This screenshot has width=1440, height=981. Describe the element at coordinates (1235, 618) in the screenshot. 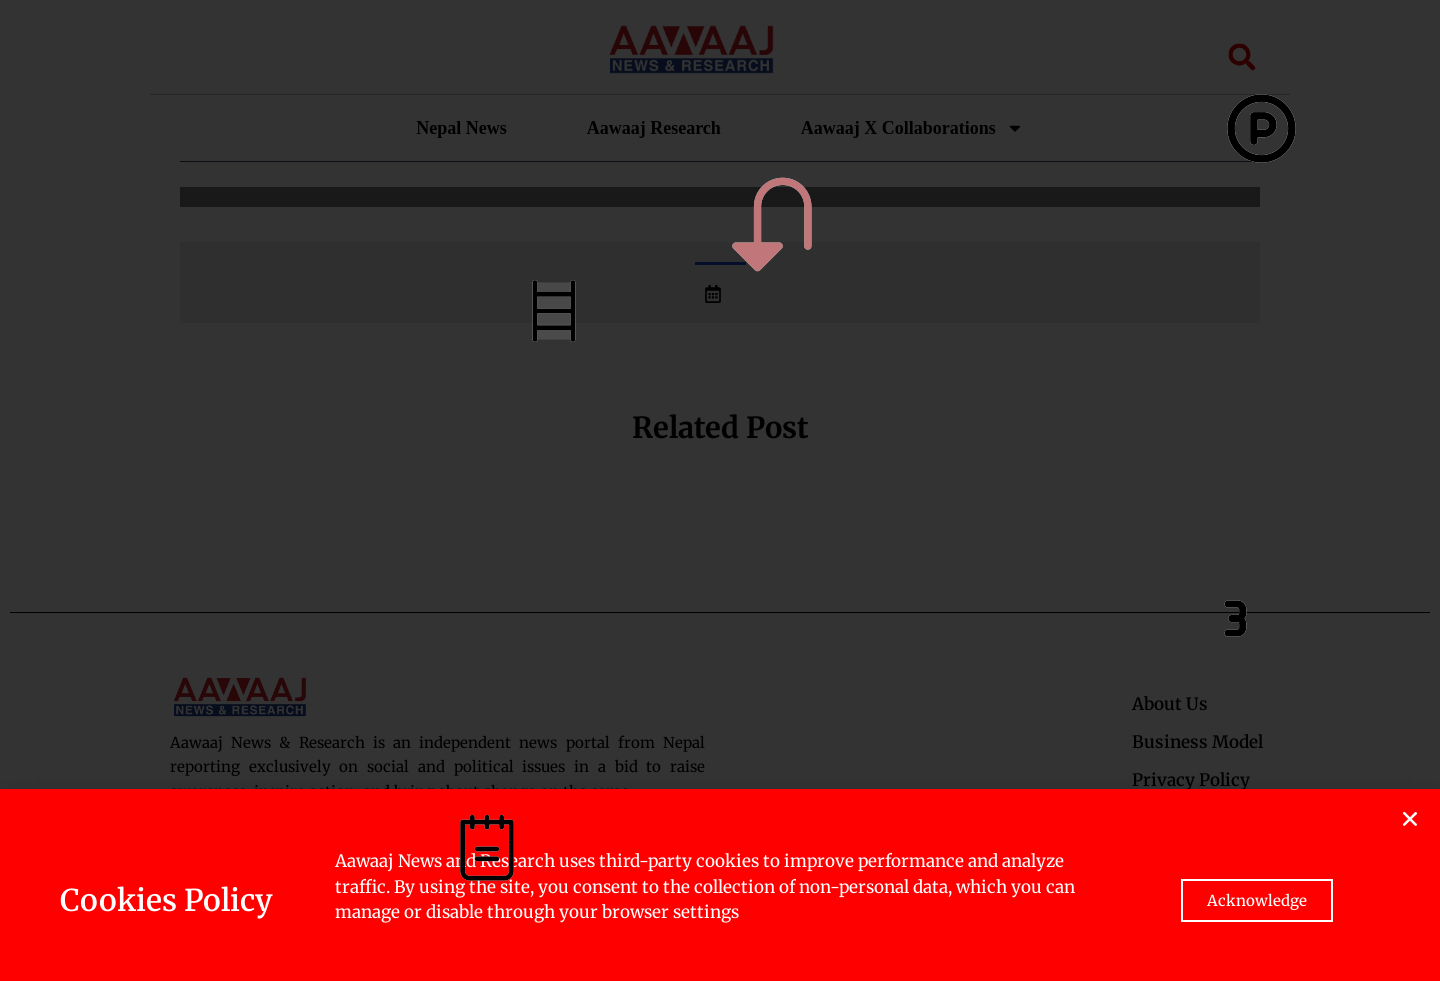

I see `indicates step 3 in a multi-step process` at that location.